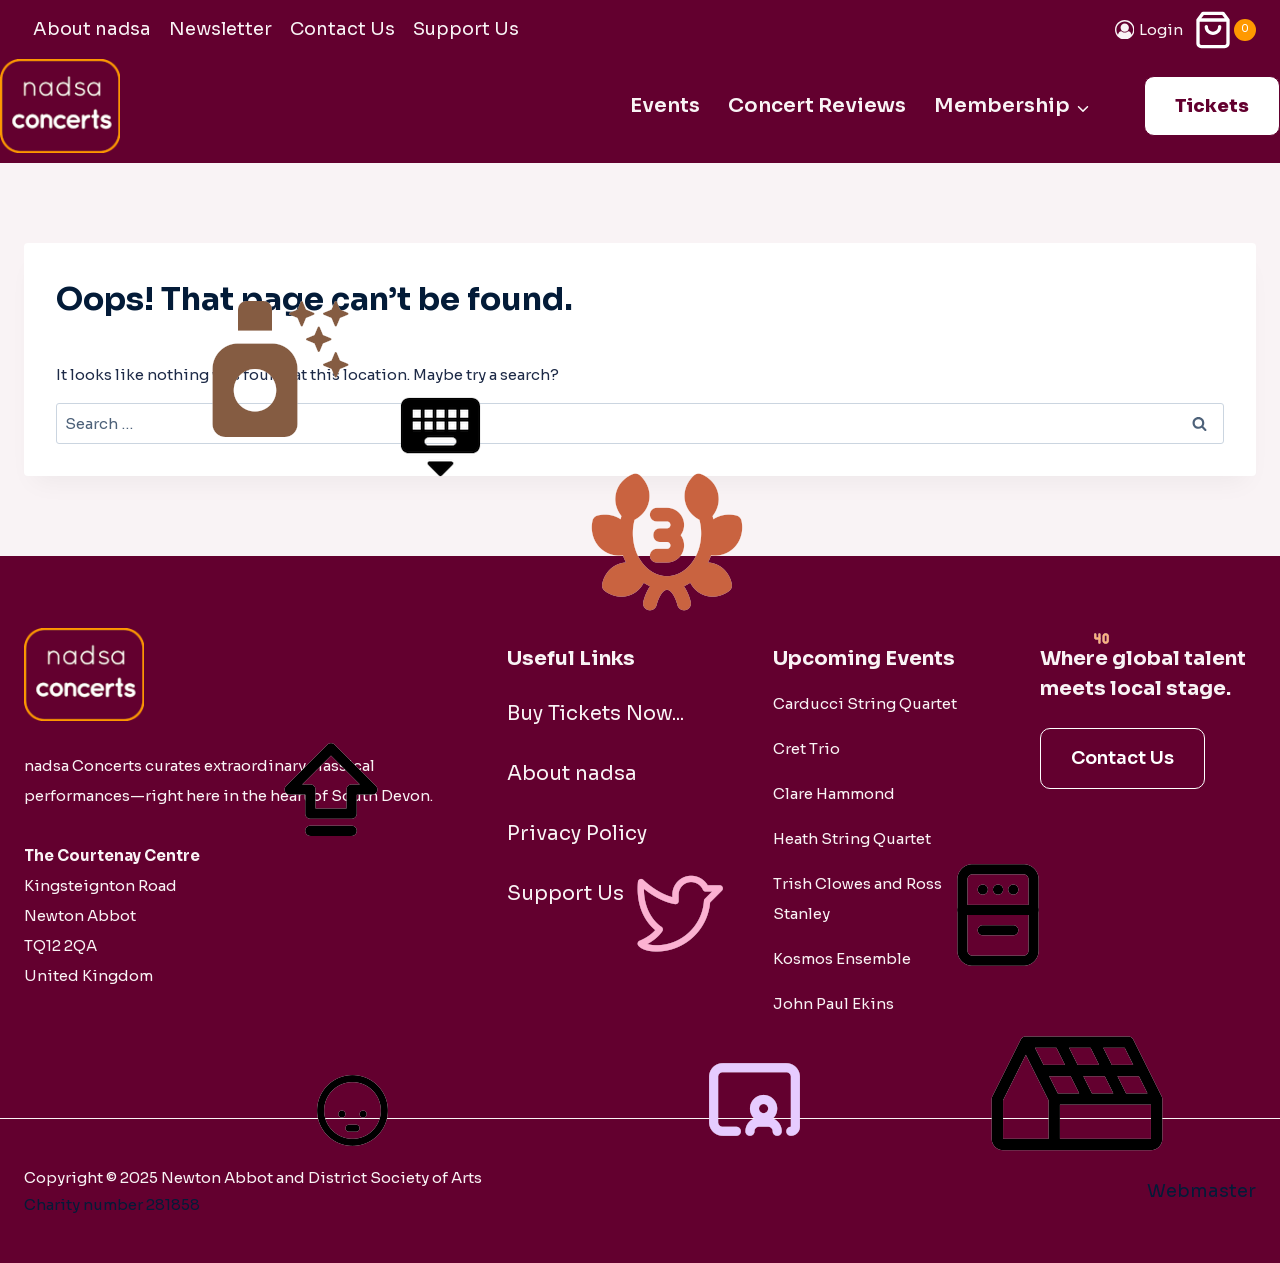  Describe the element at coordinates (352, 1110) in the screenshot. I see `indicates a sad or disappointed mood` at that location.